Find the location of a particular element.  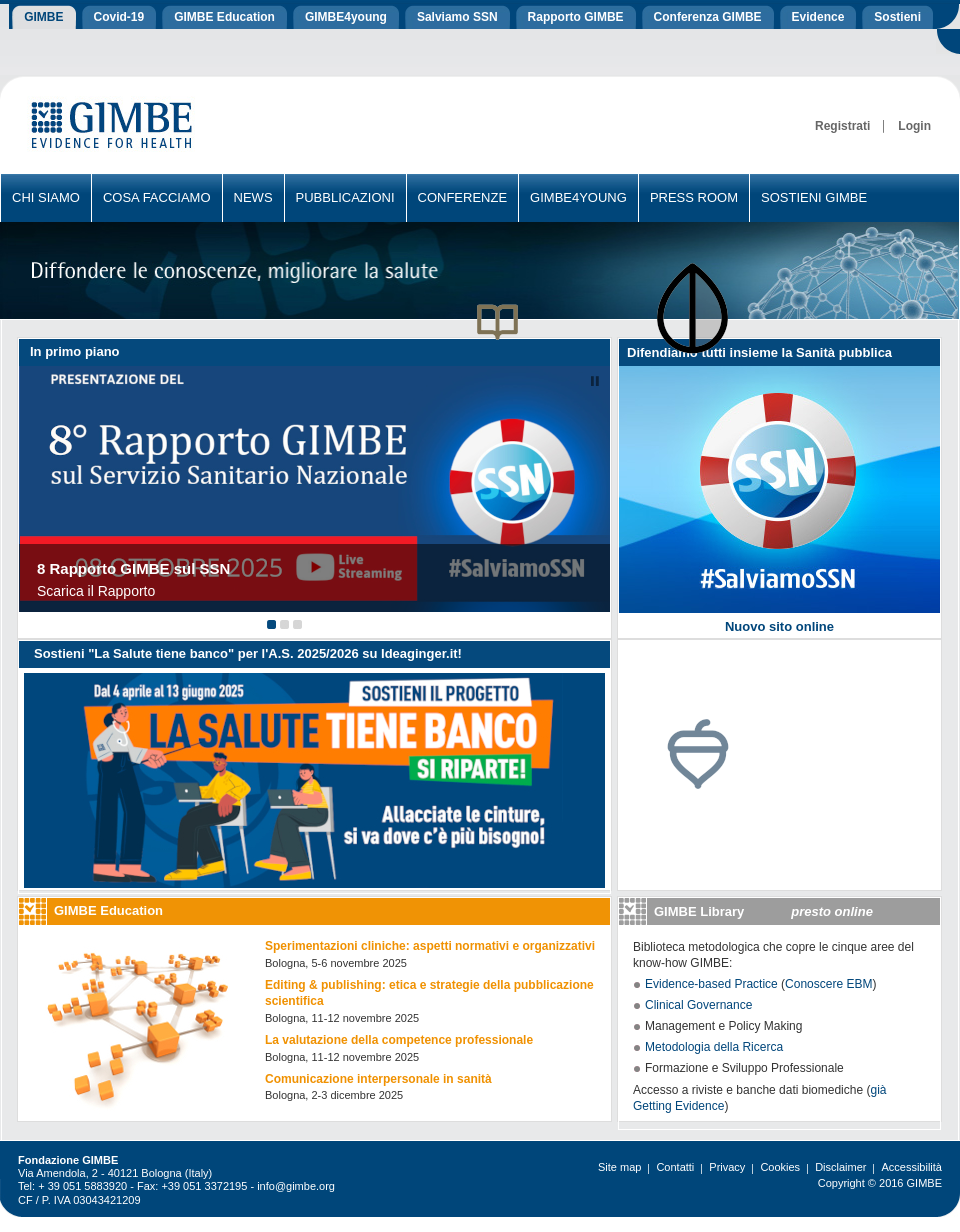

adjust opacity or transparency level is located at coordinates (692, 311).